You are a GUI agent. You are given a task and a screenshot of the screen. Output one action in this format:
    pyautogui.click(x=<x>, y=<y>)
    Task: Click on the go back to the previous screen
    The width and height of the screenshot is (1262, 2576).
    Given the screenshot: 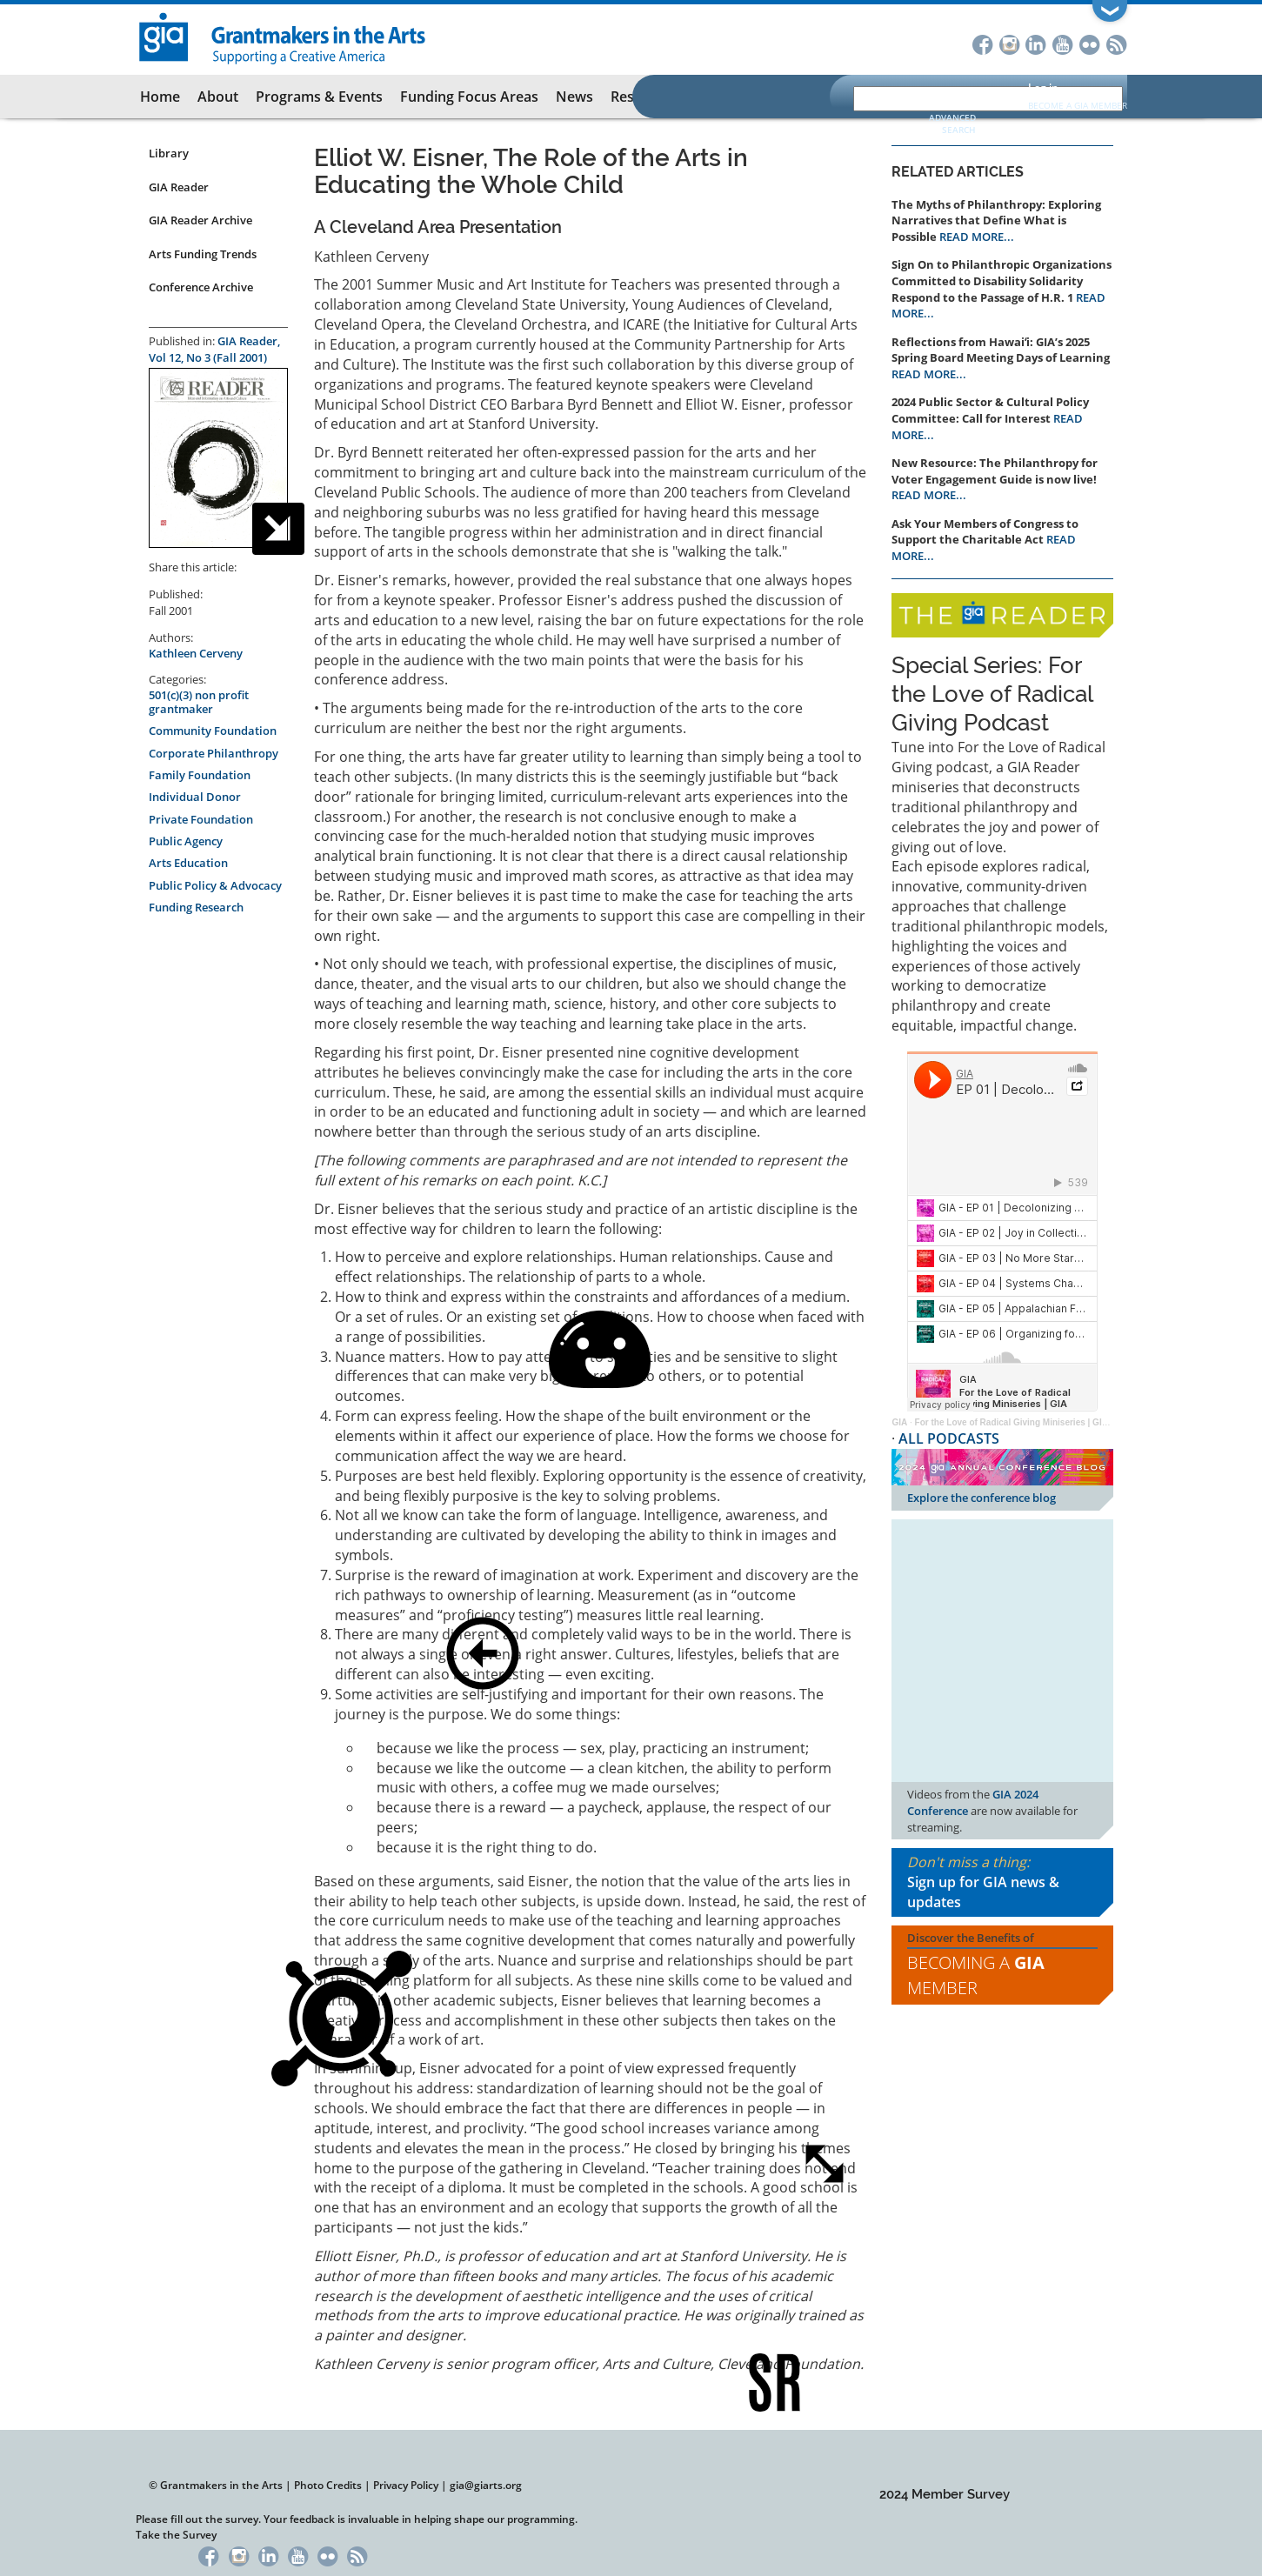 What is the action you would take?
    pyautogui.click(x=483, y=1653)
    